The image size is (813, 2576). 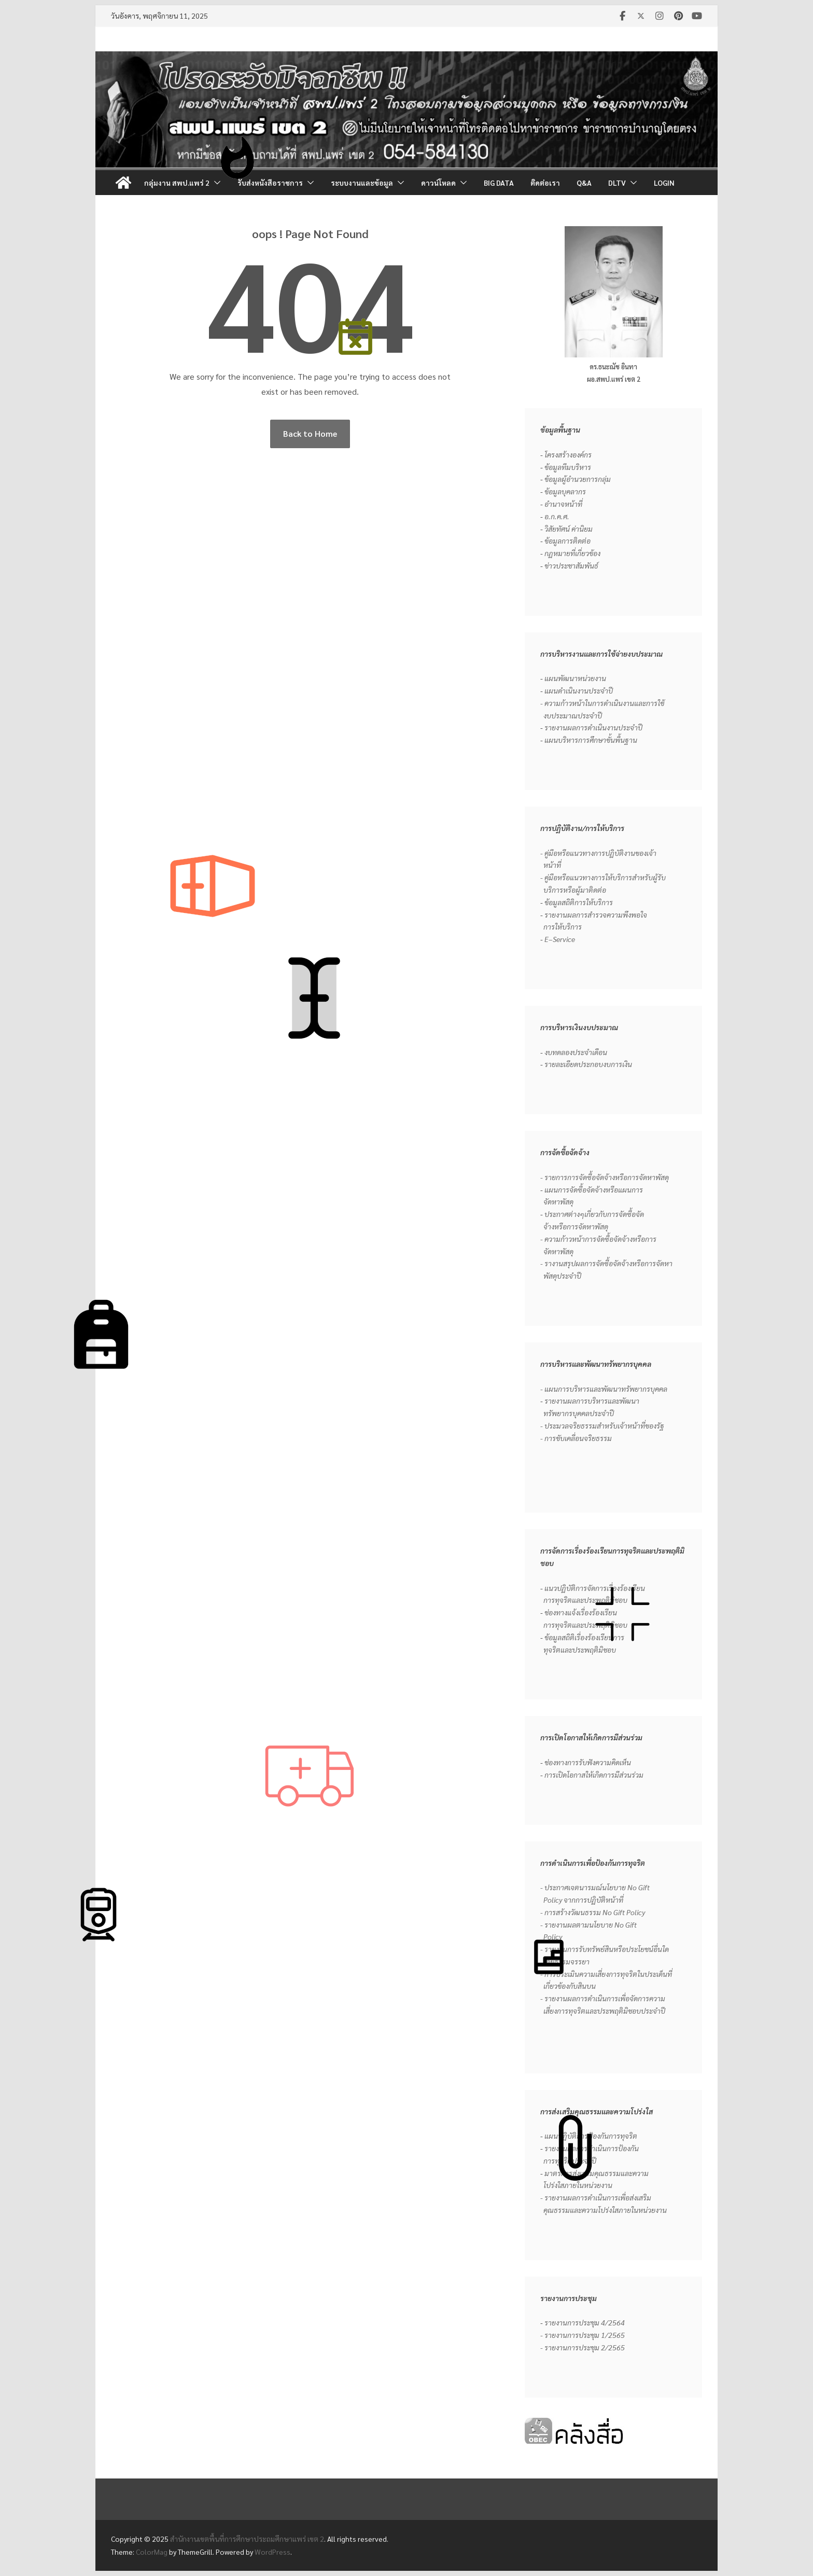 I want to click on access emergency medical services, so click(x=306, y=1771).